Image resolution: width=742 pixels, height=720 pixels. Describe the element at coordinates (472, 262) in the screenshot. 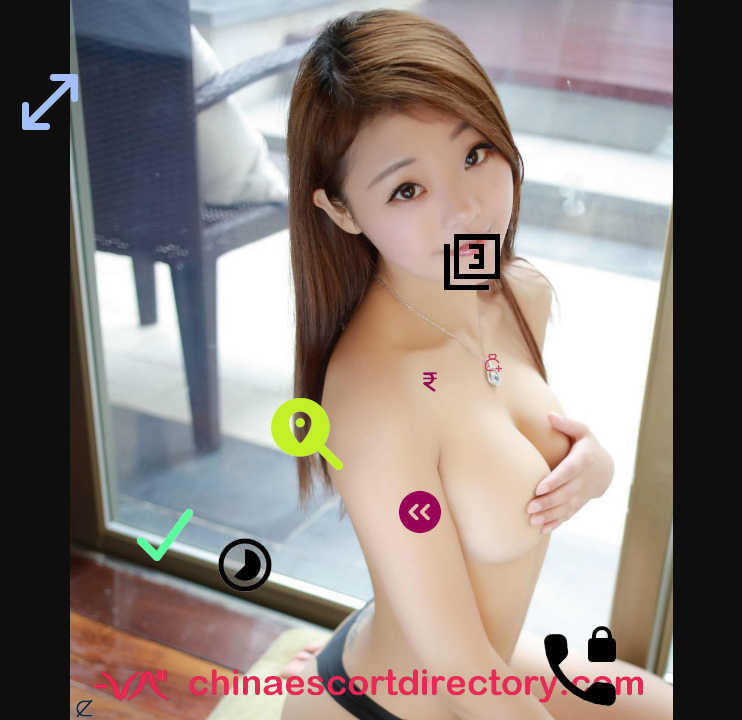

I see `apply filter preset 3` at that location.